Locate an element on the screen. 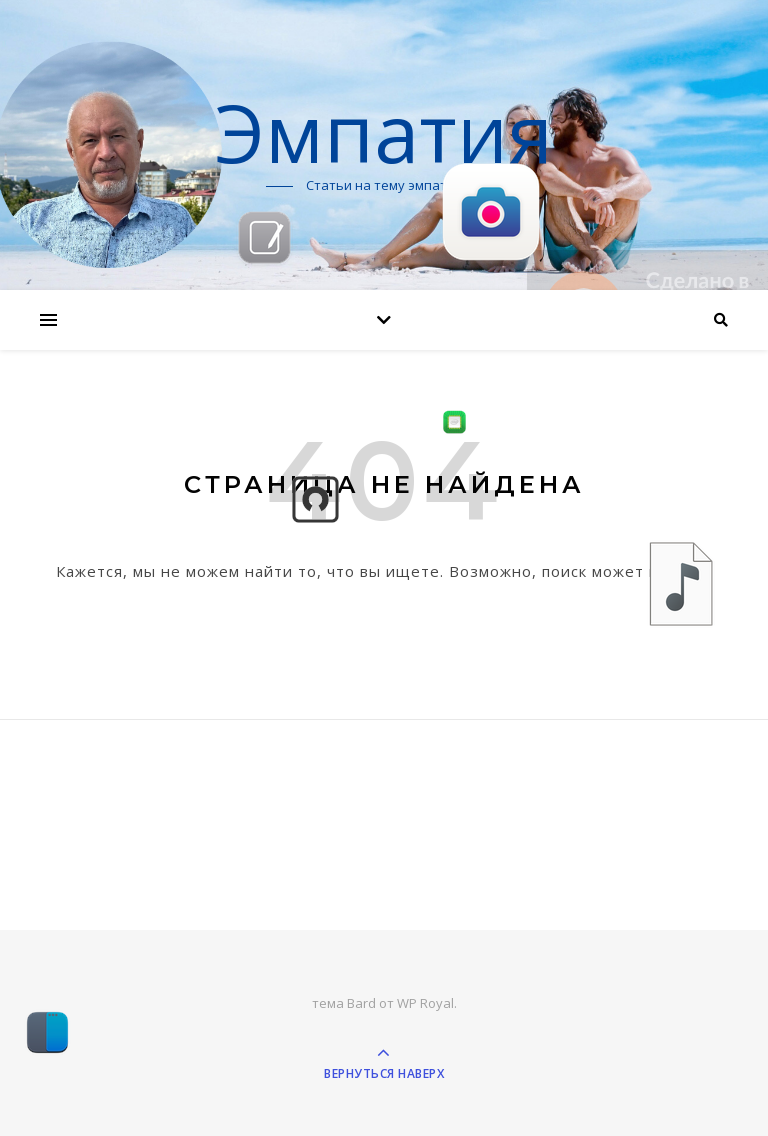 The height and width of the screenshot is (1136, 768). open Rectangle window management app is located at coordinates (47, 1032).